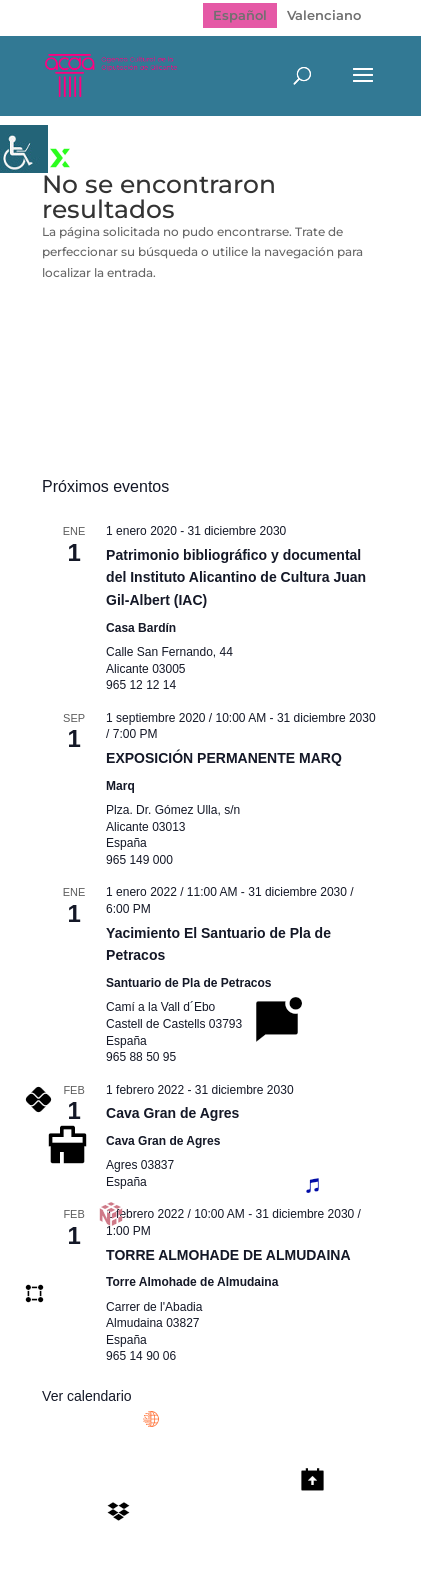  What do you see at coordinates (312, 1185) in the screenshot?
I see `open itunes music library` at bounding box center [312, 1185].